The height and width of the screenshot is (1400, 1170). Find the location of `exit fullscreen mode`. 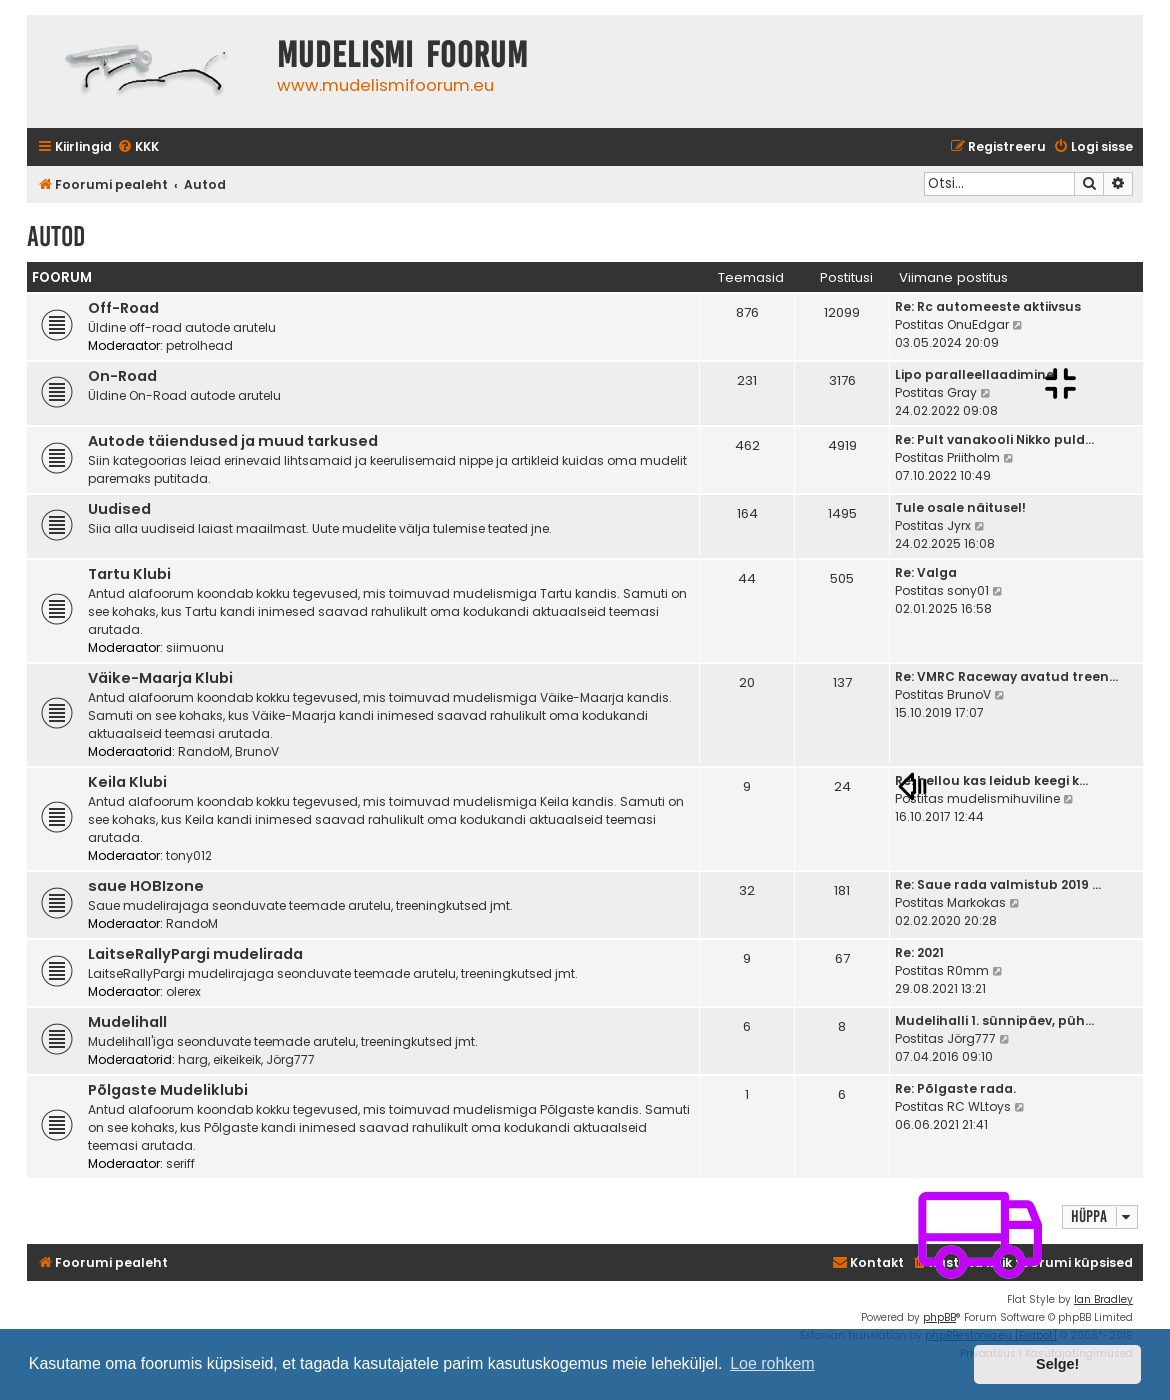

exit fullscreen mode is located at coordinates (1060, 383).